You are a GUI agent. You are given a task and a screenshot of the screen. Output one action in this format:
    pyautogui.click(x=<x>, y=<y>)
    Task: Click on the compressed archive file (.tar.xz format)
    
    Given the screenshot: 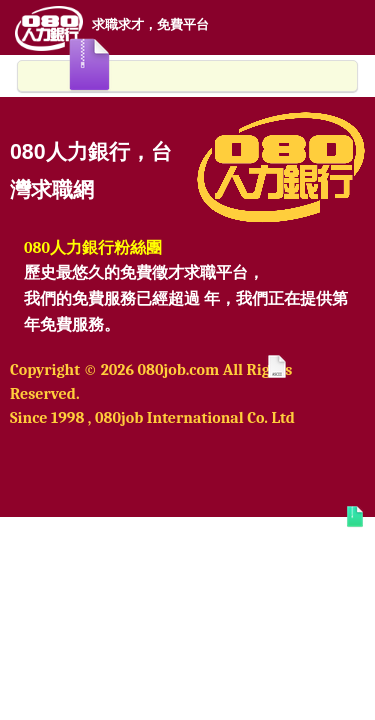 What is the action you would take?
    pyautogui.click(x=355, y=517)
    